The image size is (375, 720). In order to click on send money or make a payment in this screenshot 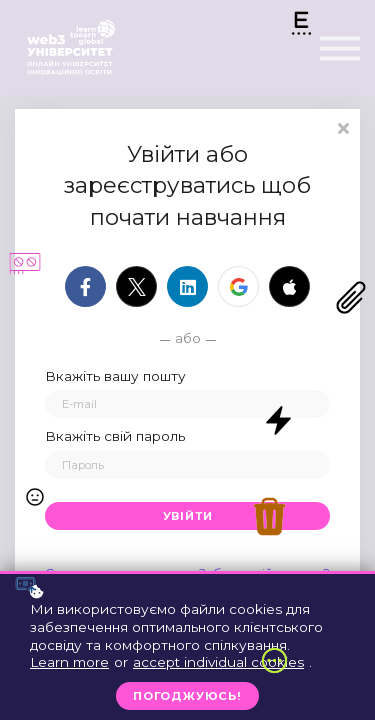, I will do `click(25, 583)`.